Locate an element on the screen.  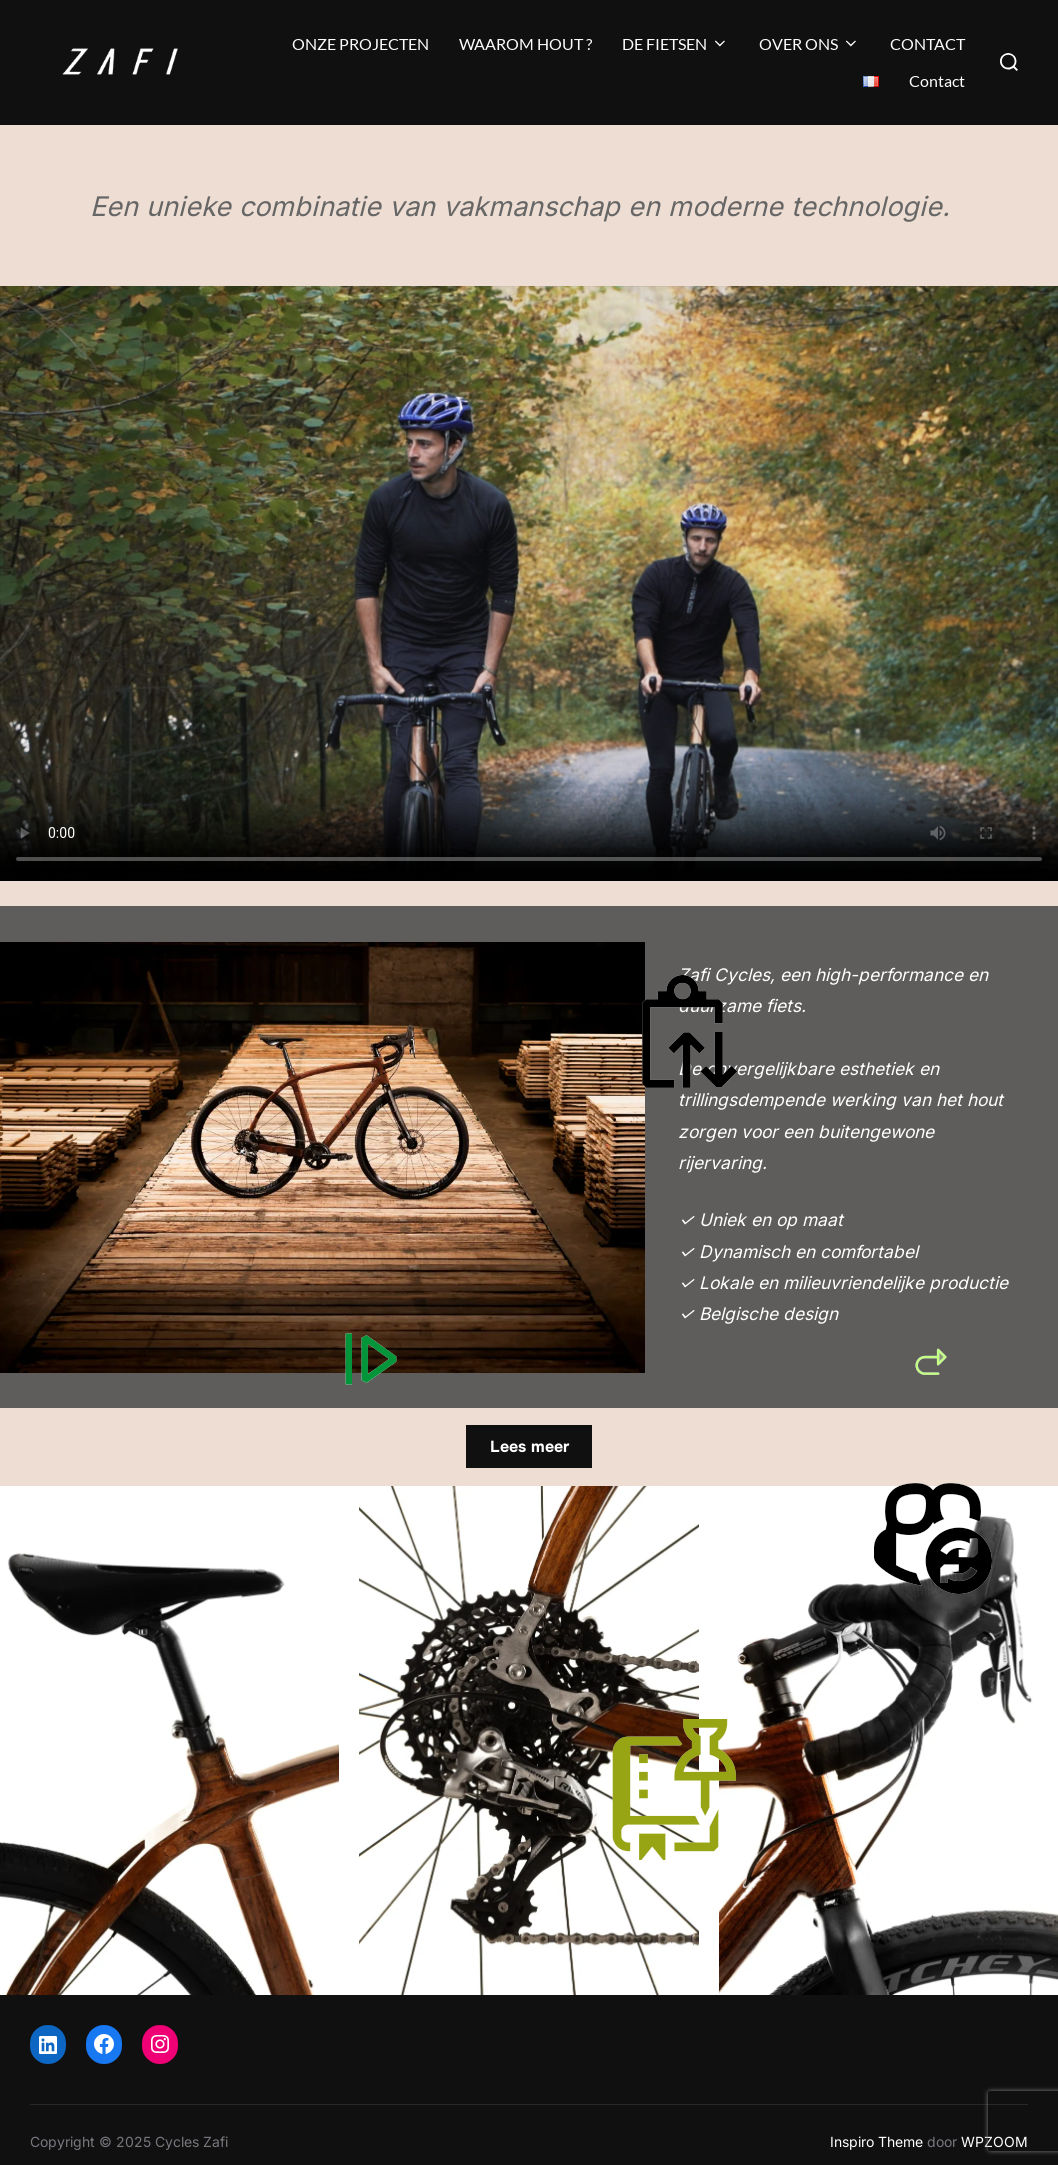
copilot is processing your request is located at coordinates (933, 1535).